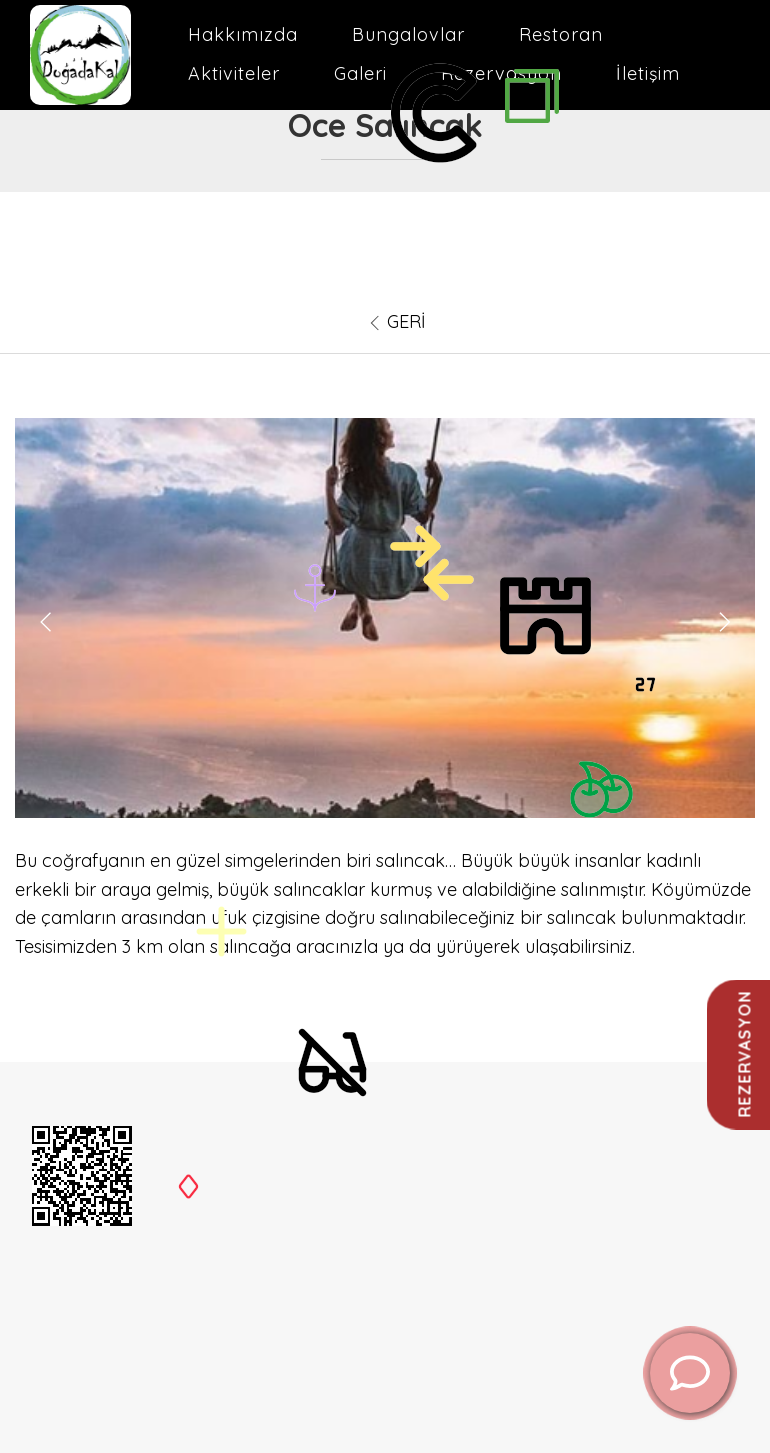  Describe the element at coordinates (188, 1186) in the screenshot. I see `access premium or pro features` at that location.